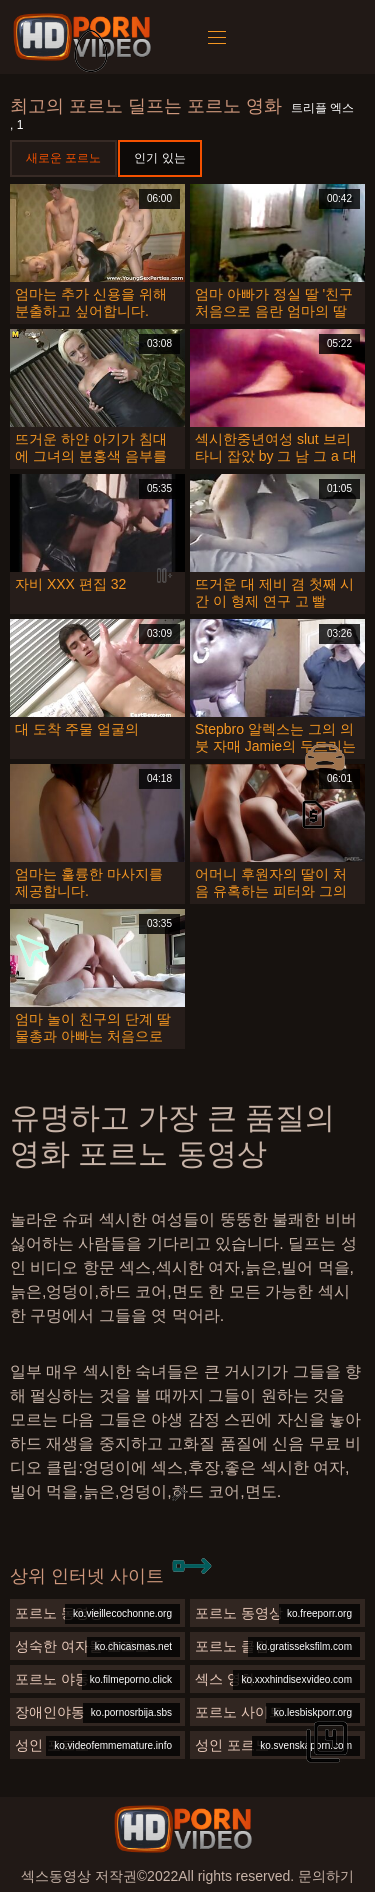  Describe the element at coordinates (33, 951) in the screenshot. I see `cursor or pointer indicator` at that location.